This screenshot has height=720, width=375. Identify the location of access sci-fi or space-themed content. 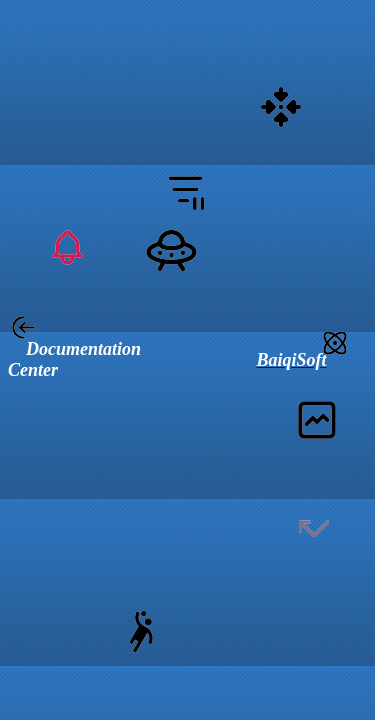
(171, 250).